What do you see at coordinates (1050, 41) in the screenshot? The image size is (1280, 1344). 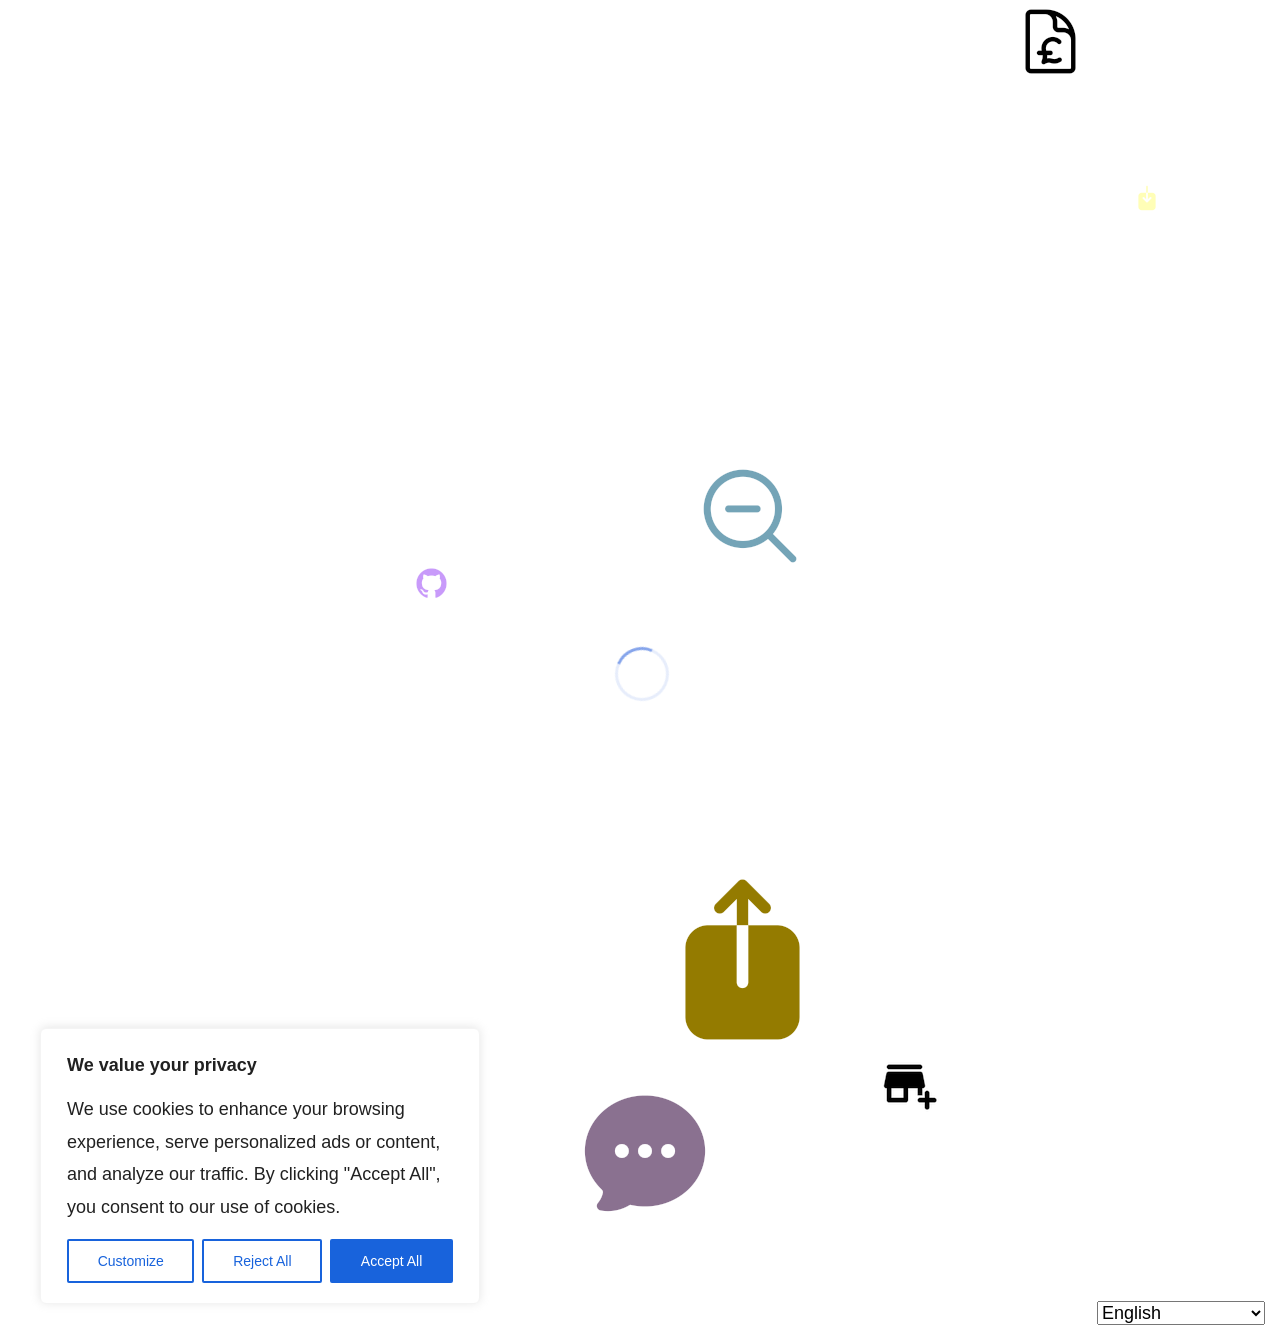 I see `view financial document in pounds` at bounding box center [1050, 41].